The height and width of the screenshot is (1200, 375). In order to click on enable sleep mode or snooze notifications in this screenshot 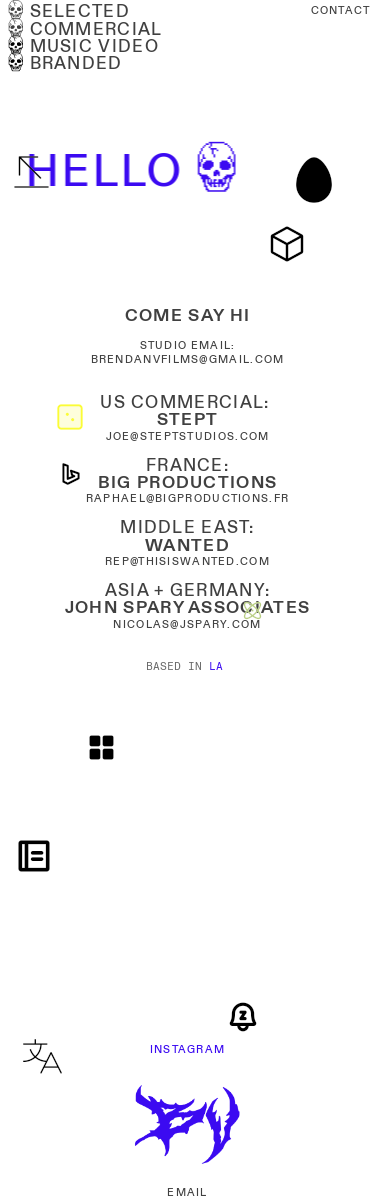, I will do `click(243, 1017)`.